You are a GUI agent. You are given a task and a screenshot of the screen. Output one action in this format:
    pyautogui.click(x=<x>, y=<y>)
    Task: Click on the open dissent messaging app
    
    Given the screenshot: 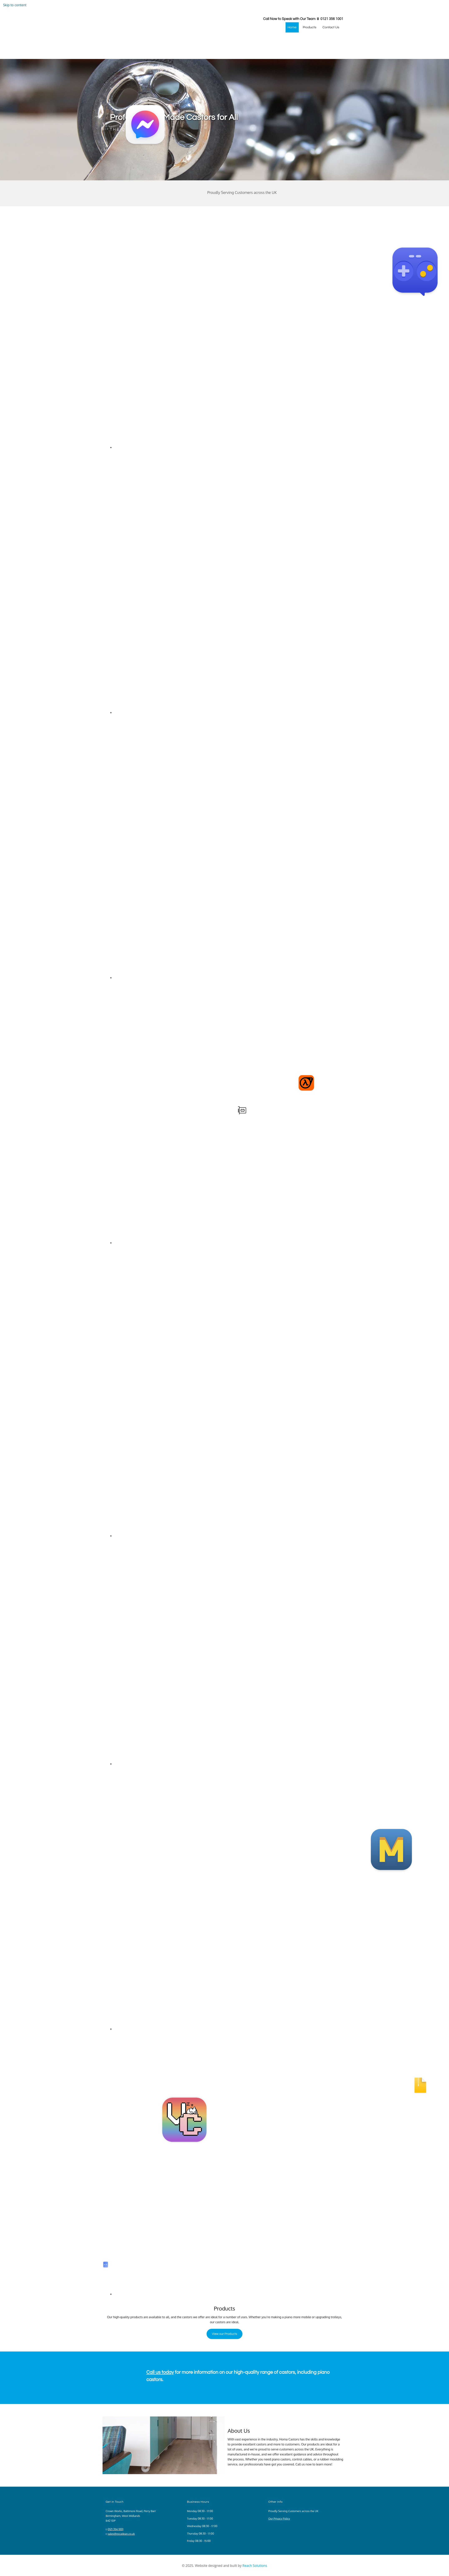 What is the action you would take?
    pyautogui.click(x=415, y=270)
    